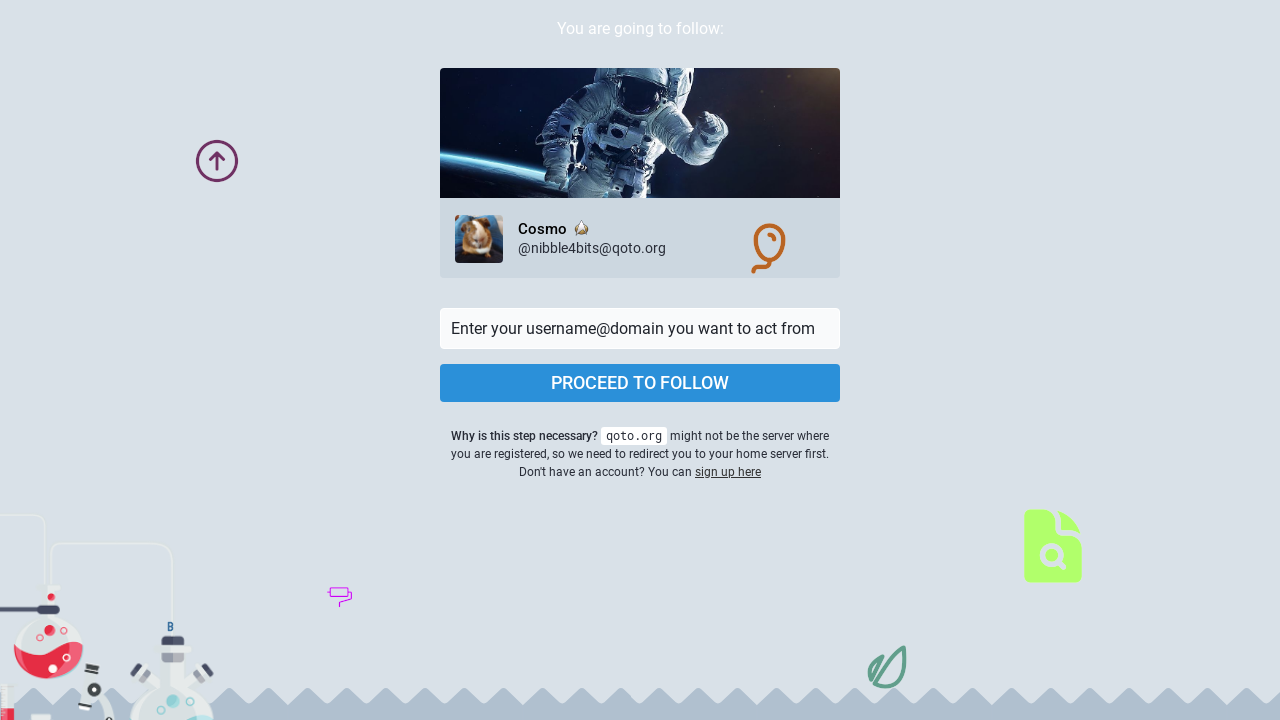  I want to click on scroll to top of page, so click(217, 161).